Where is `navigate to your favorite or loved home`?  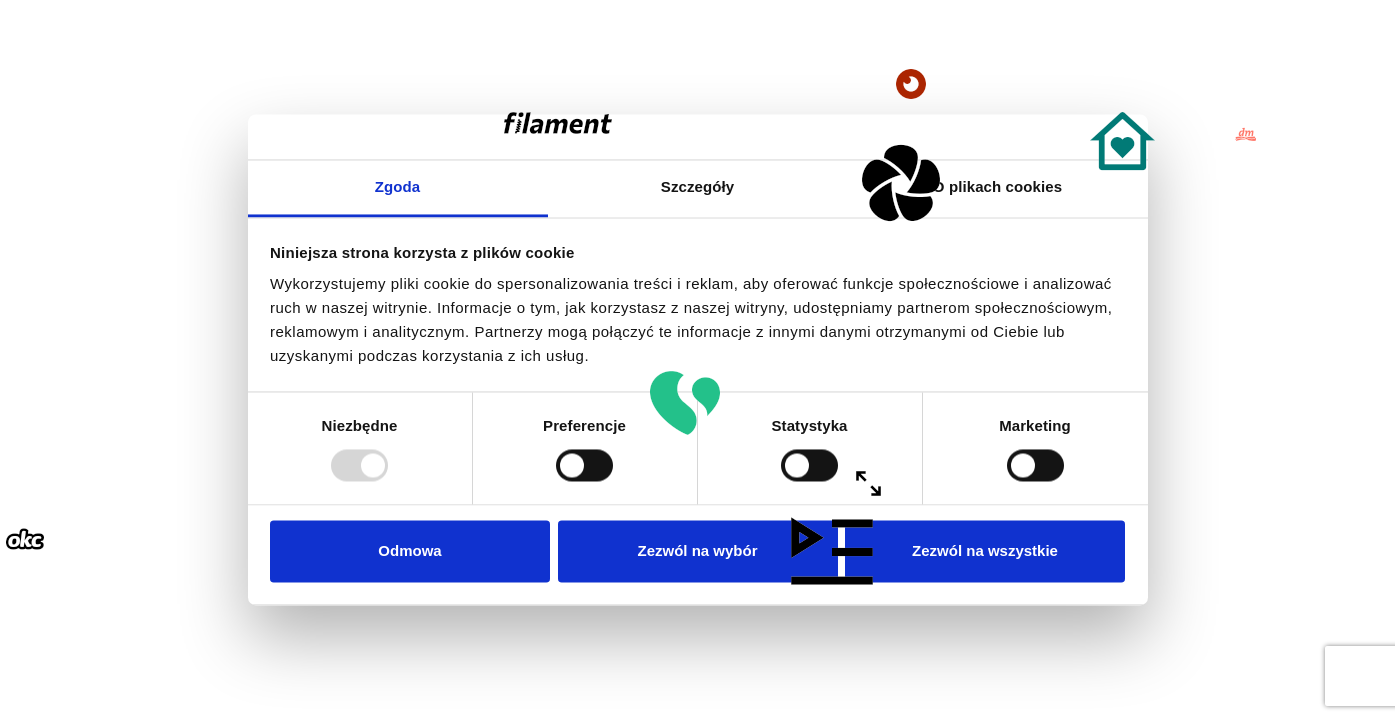 navigate to your favorite or loved home is located at coordinates (1122, 143).